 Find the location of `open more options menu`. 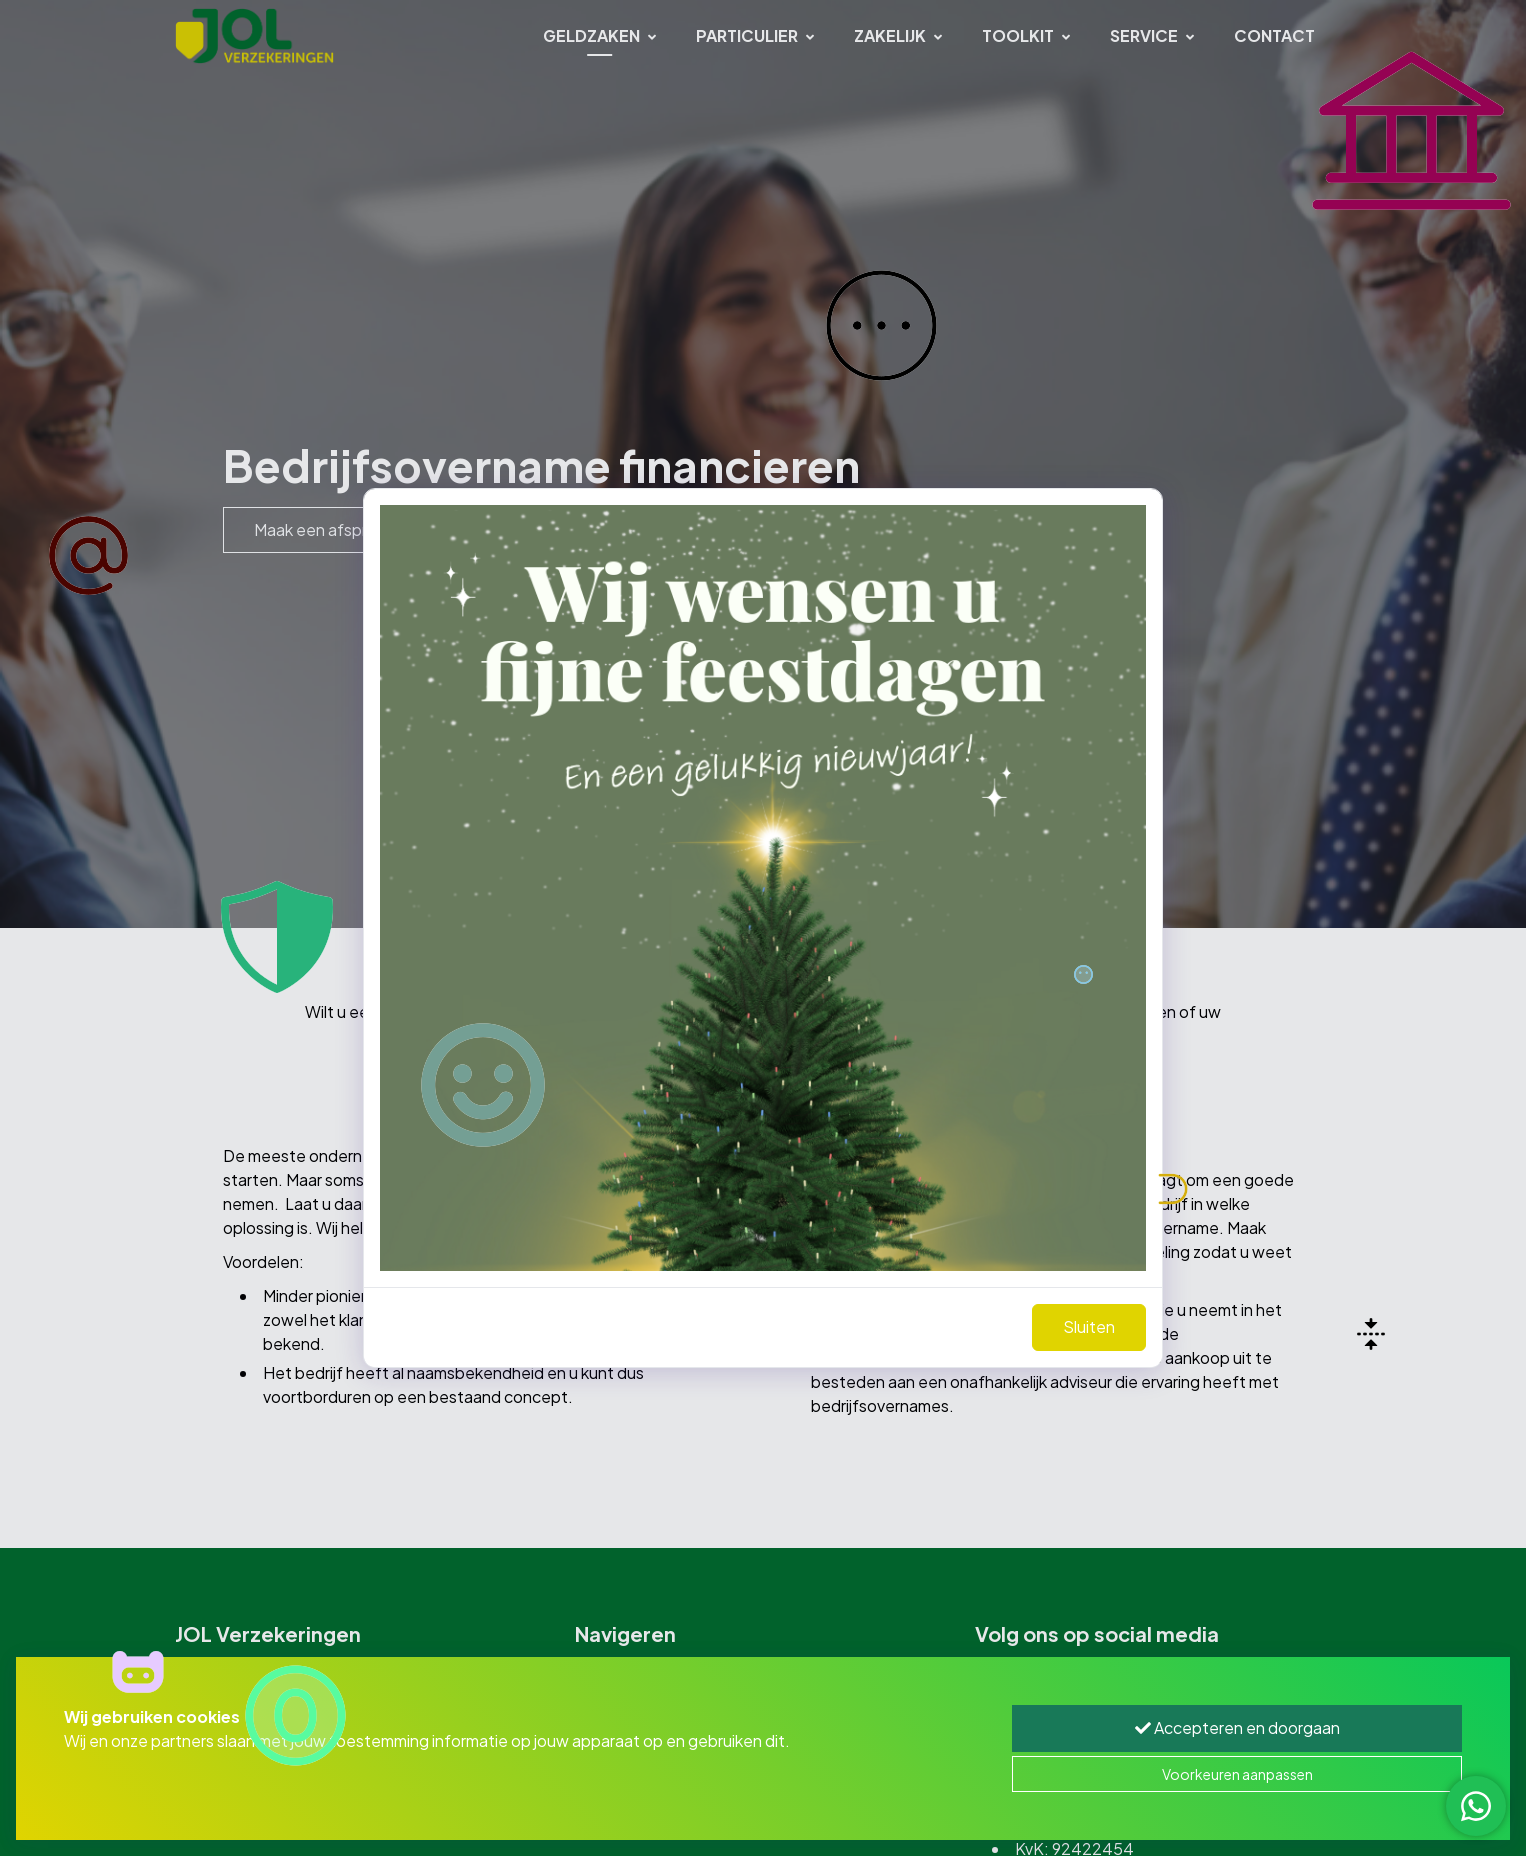

open more options menu is located at coordinates (881, 325).